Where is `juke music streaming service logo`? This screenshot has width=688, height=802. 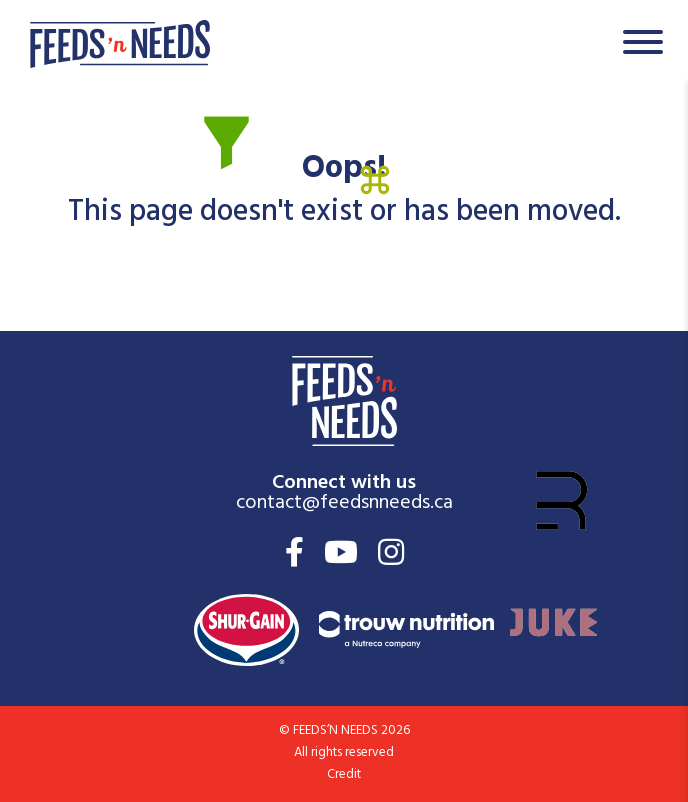
juke music streaming service logo is located at coordinates (553, 622).